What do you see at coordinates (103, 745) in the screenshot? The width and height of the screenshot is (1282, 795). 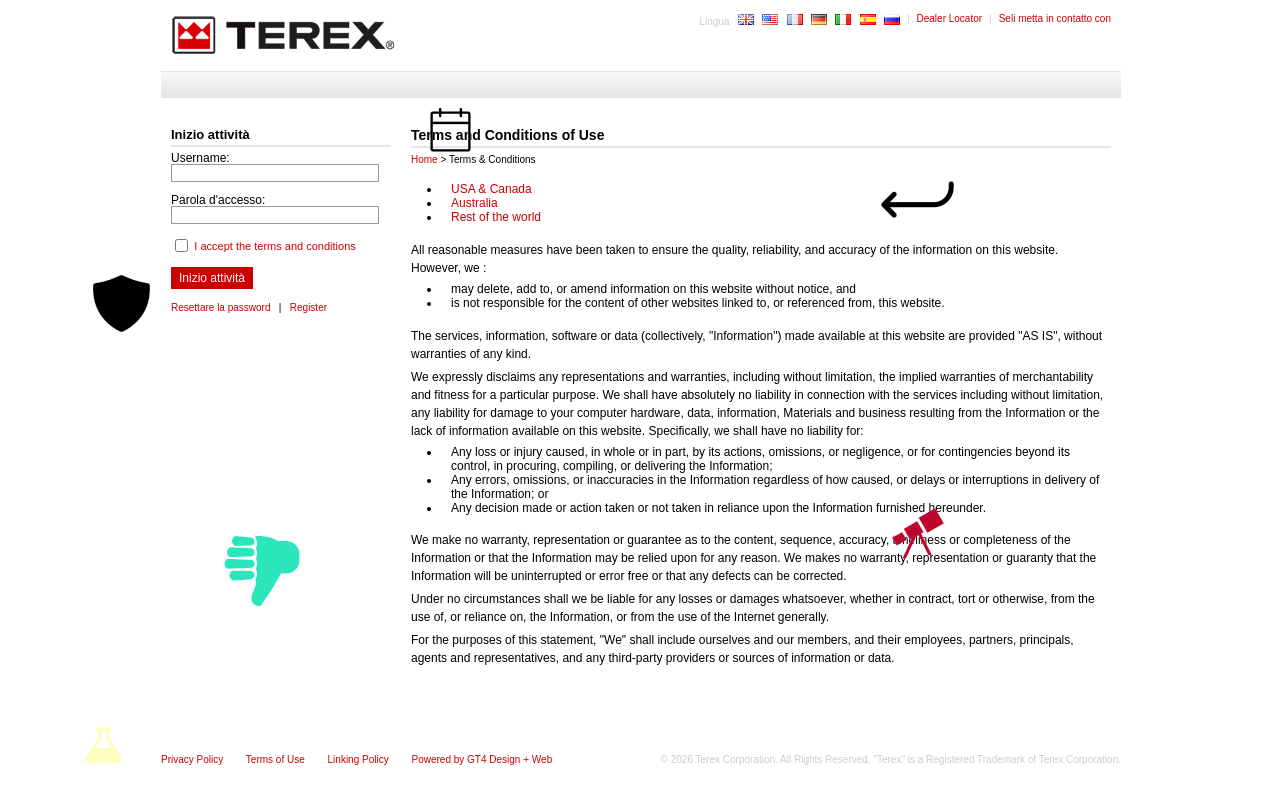 I see `access lab or experimental features` at bounding box center [103, 745].